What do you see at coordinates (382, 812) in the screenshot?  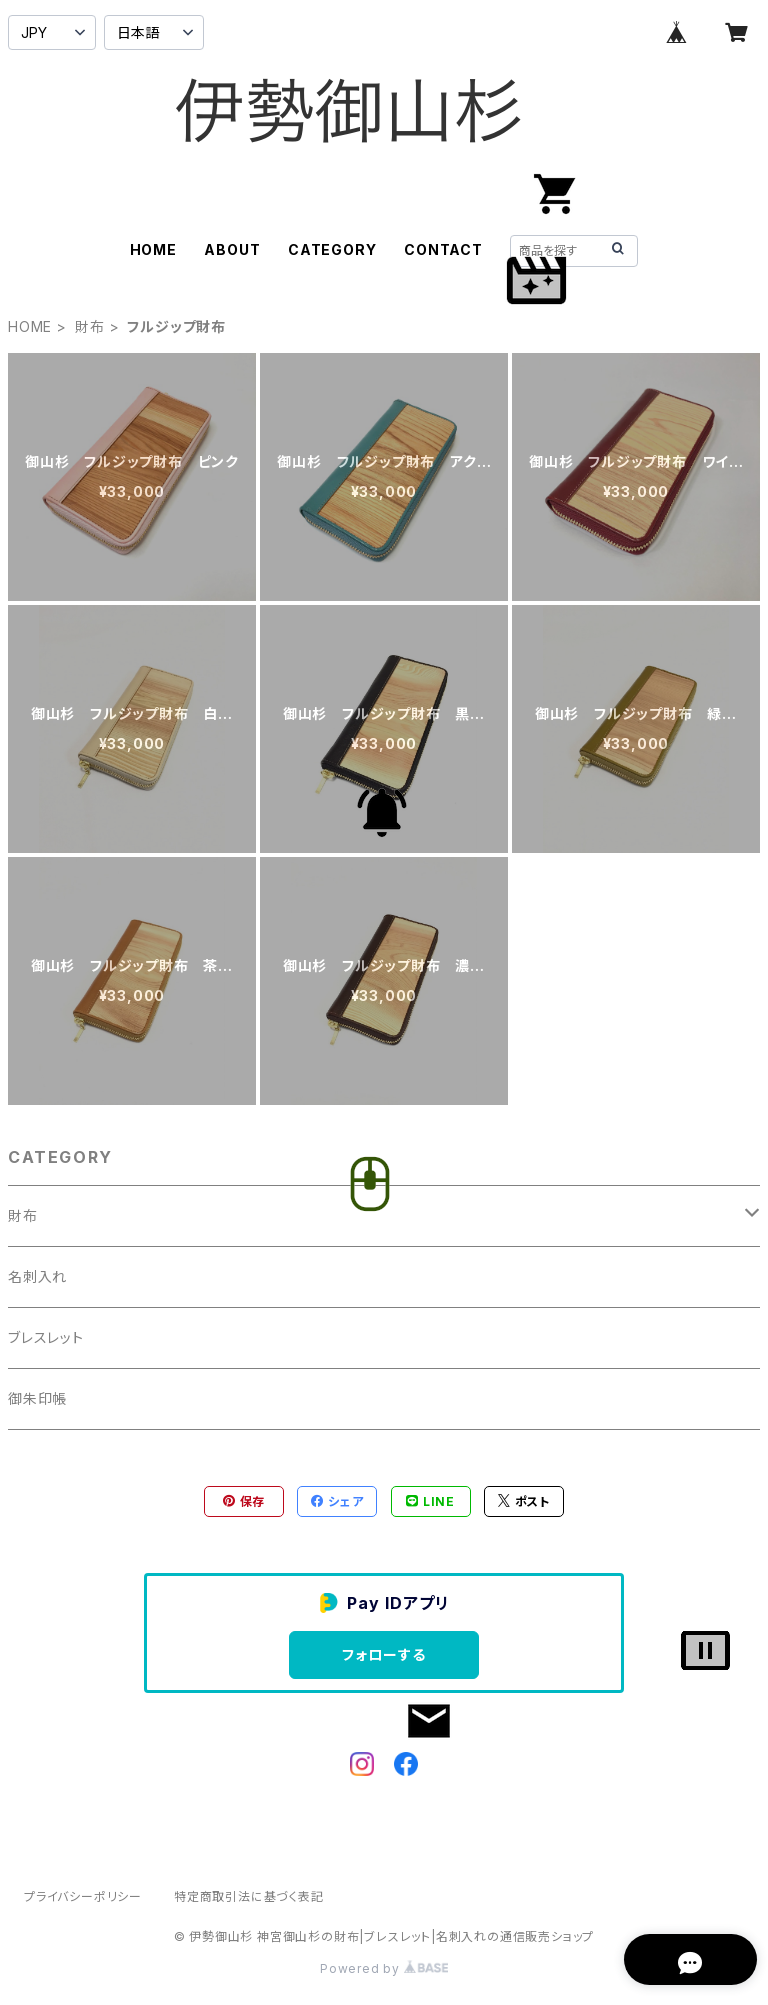 I see `indicates new or active notifications` at bounding box center [382, 812].